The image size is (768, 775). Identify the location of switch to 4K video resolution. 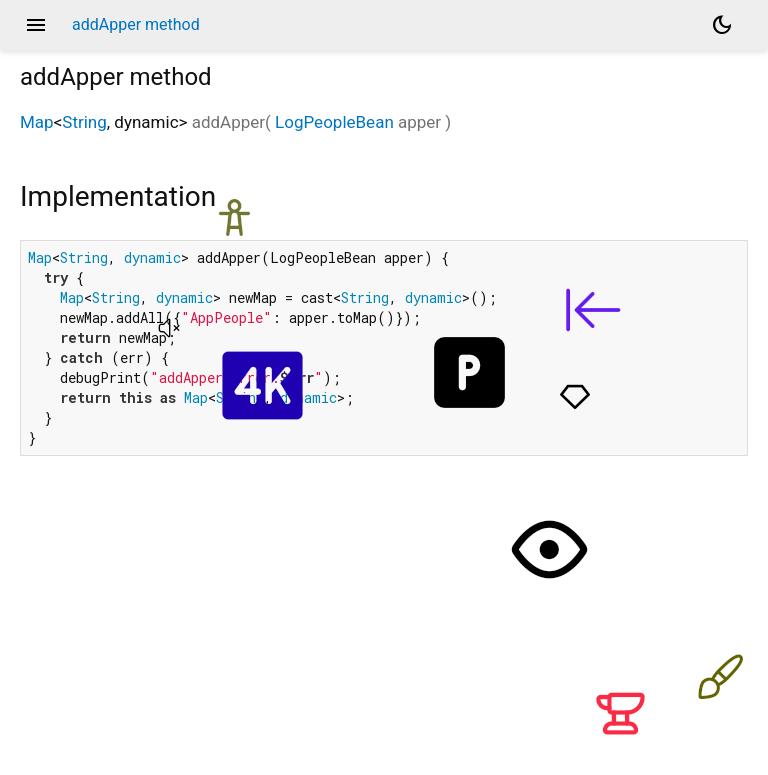
(262, 385).